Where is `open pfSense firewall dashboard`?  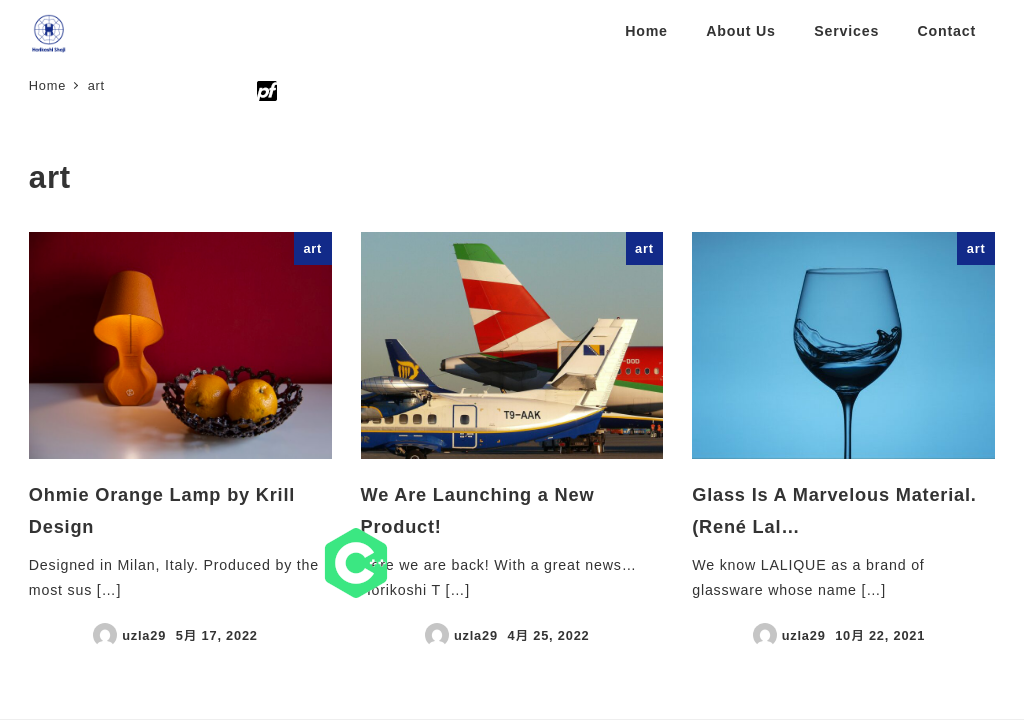 open pfSense firewall dashboard is located at coordinates (267, 91).